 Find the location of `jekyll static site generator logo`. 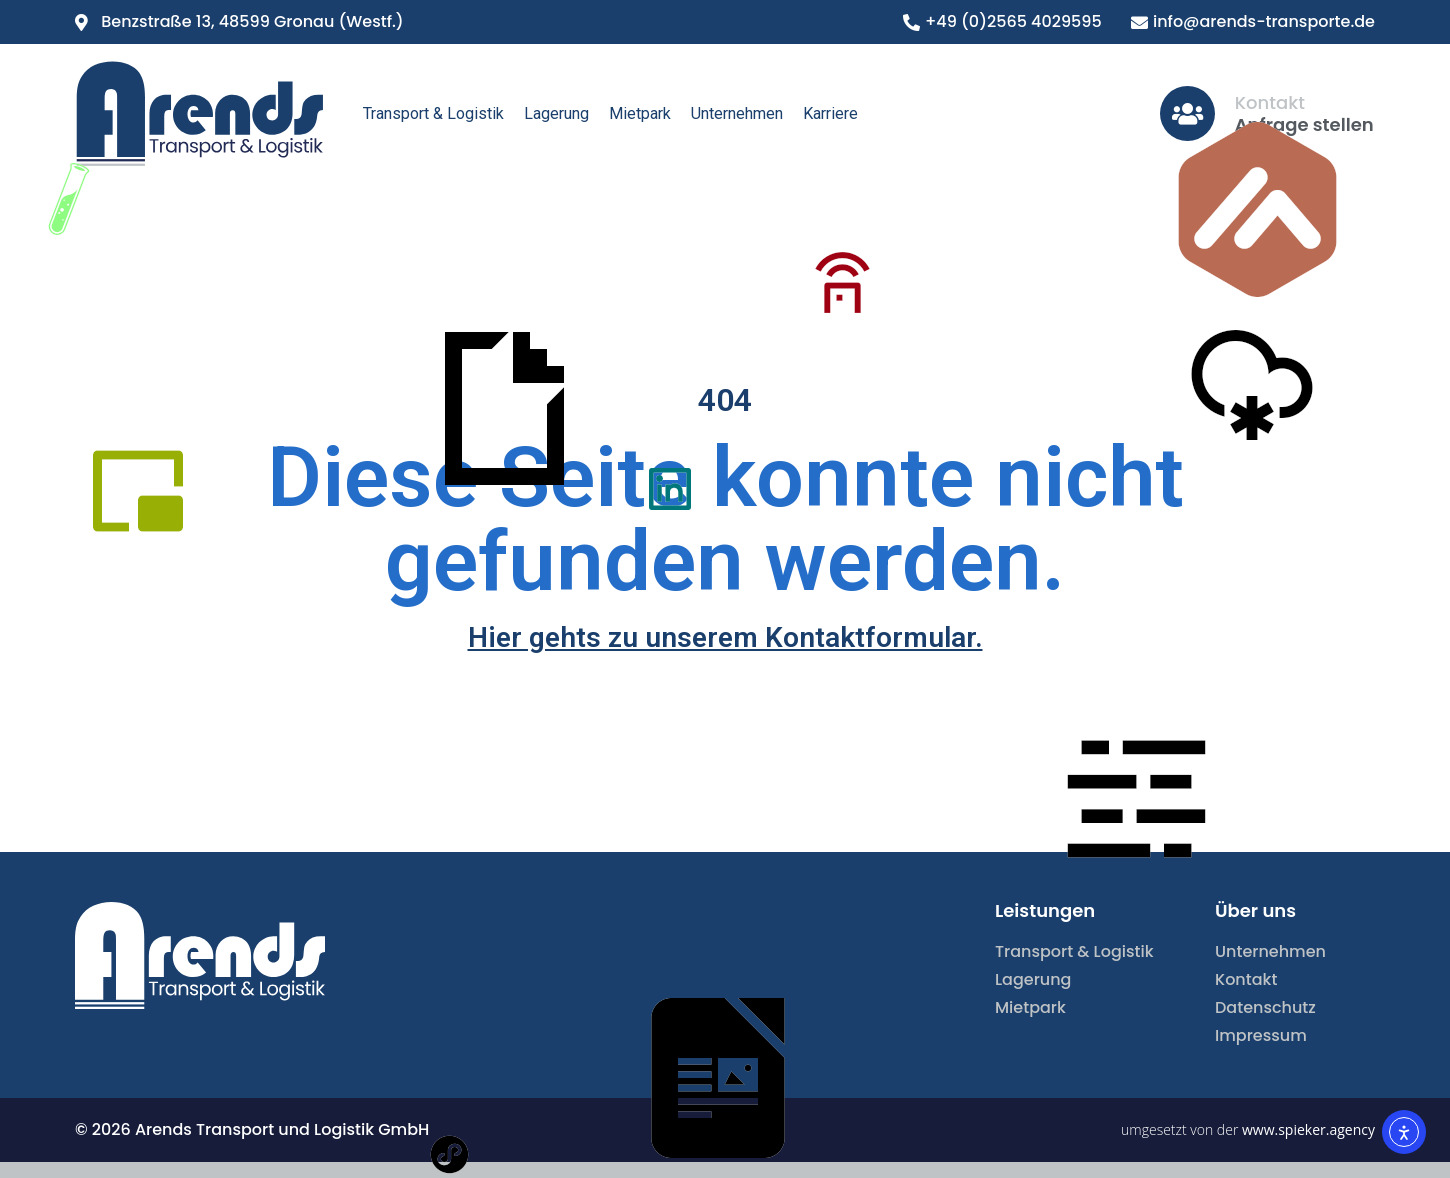

jekyll static site generator logo is located at coordinates (69, 199).